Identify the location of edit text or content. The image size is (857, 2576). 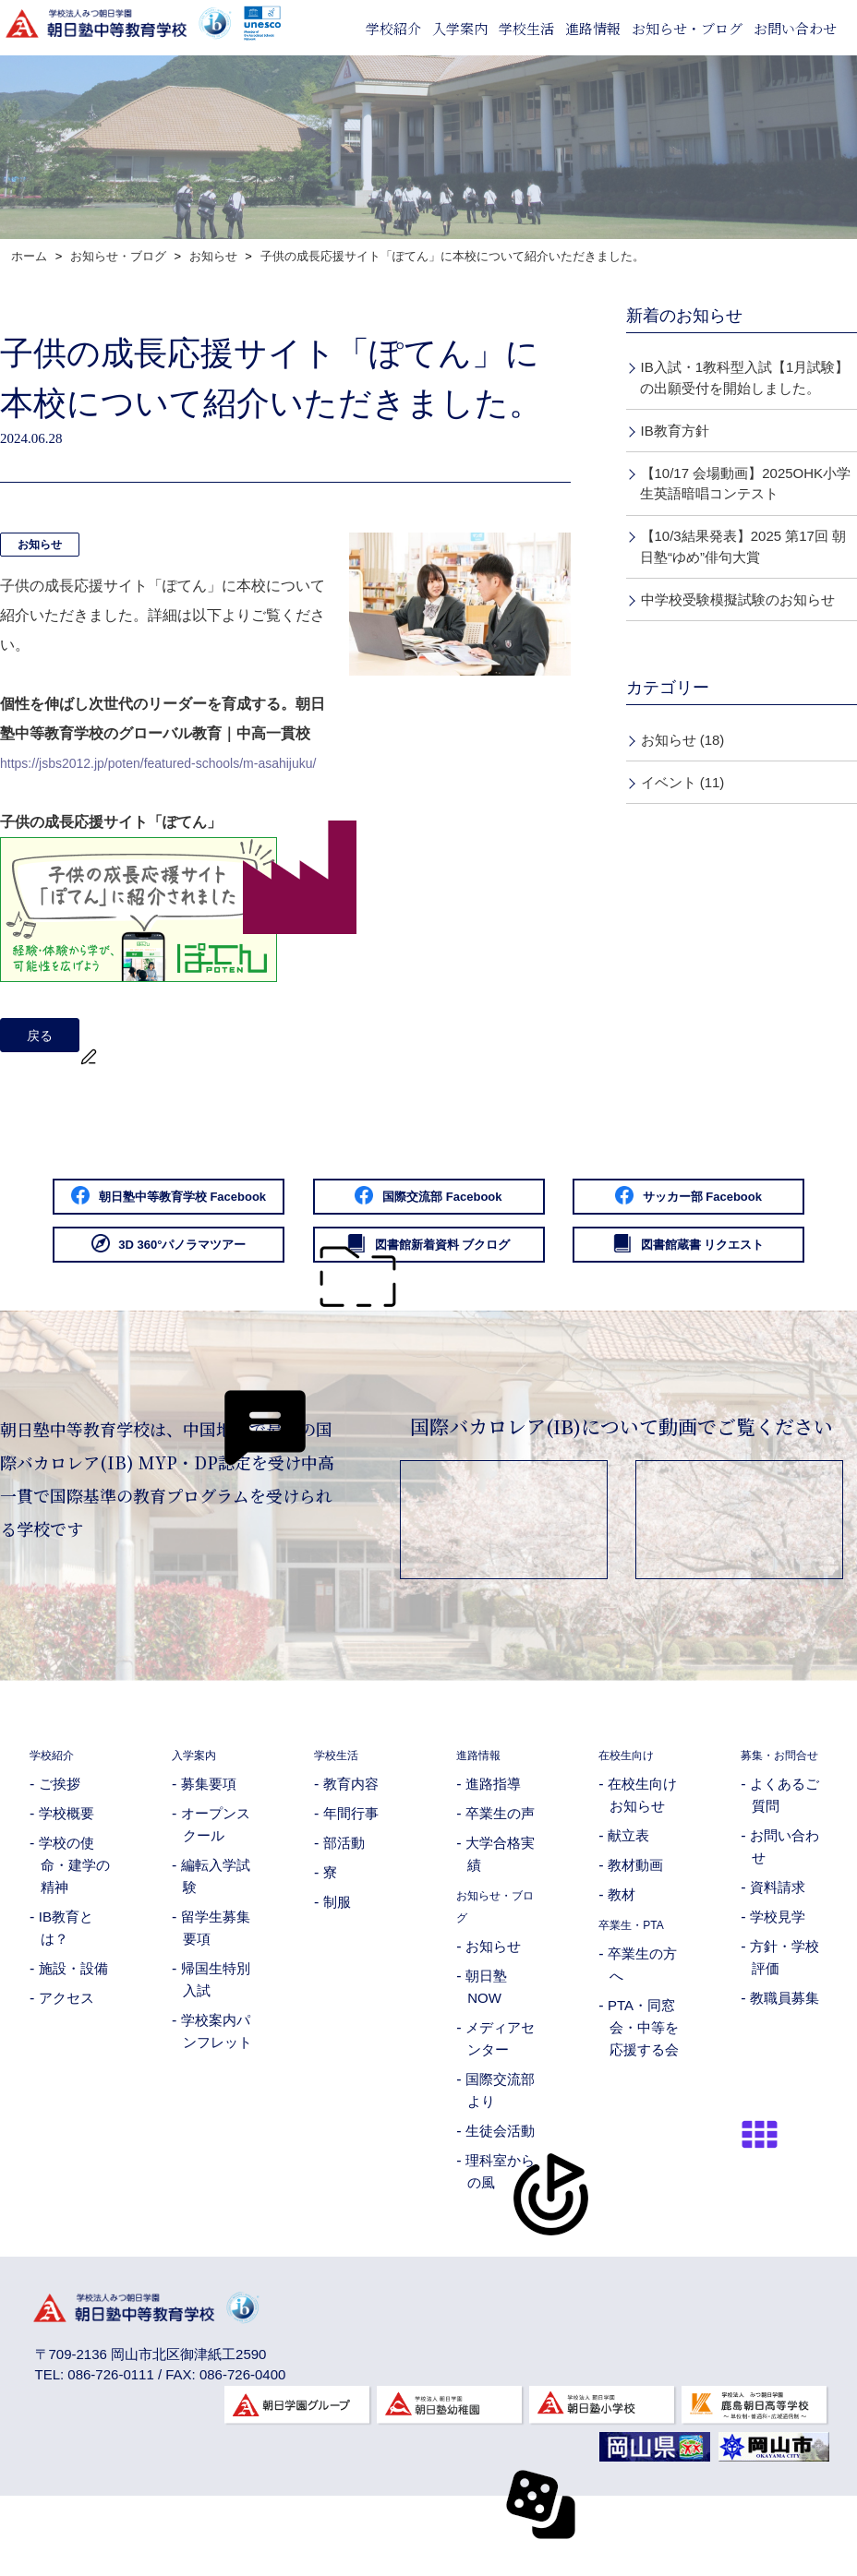
(89, 1057).